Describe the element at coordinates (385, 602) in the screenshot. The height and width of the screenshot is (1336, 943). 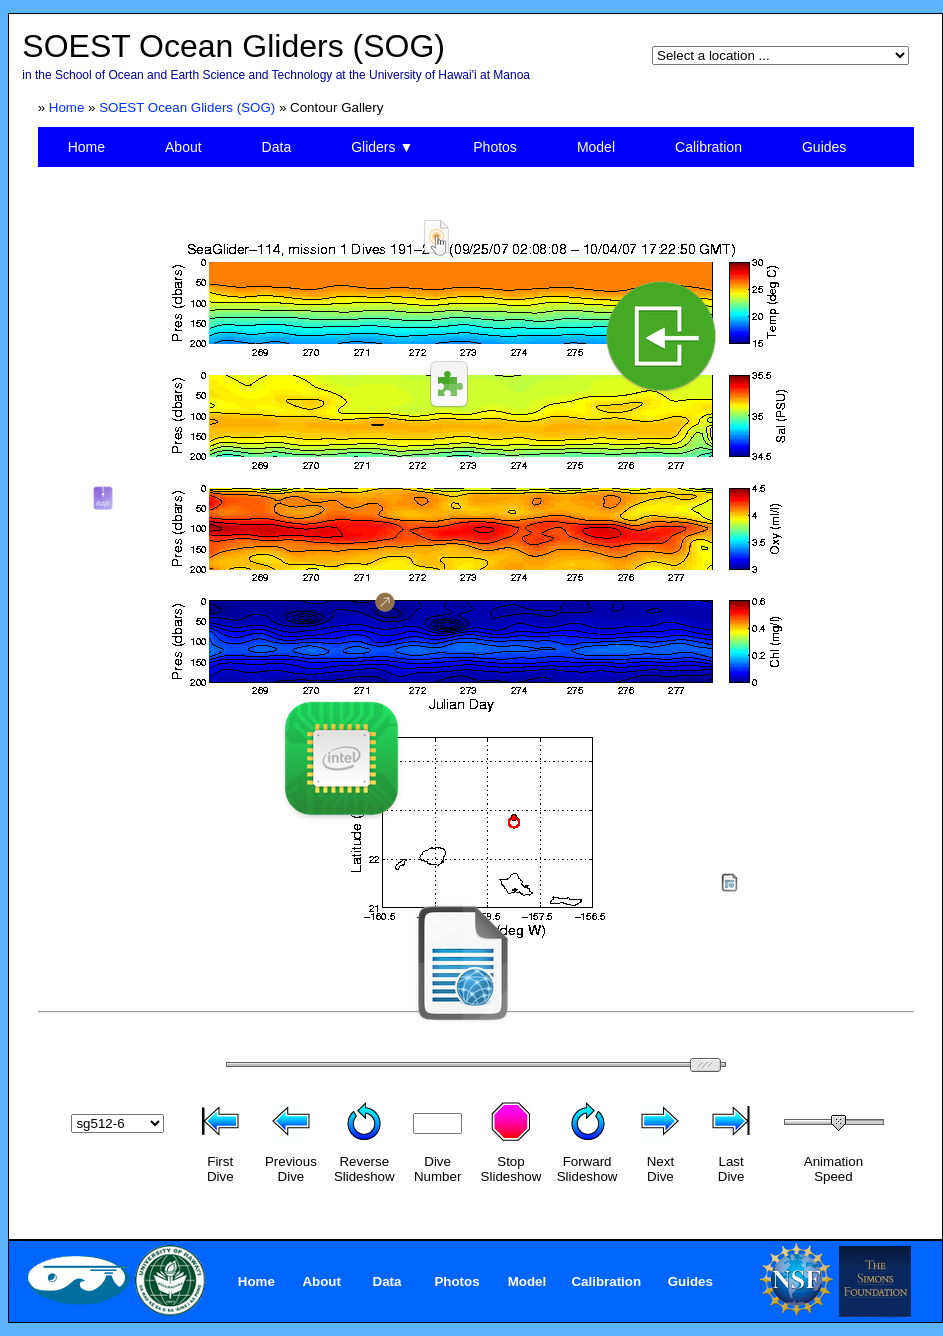
I see `indicates a symbolic link or shortcut to another file` at that location.